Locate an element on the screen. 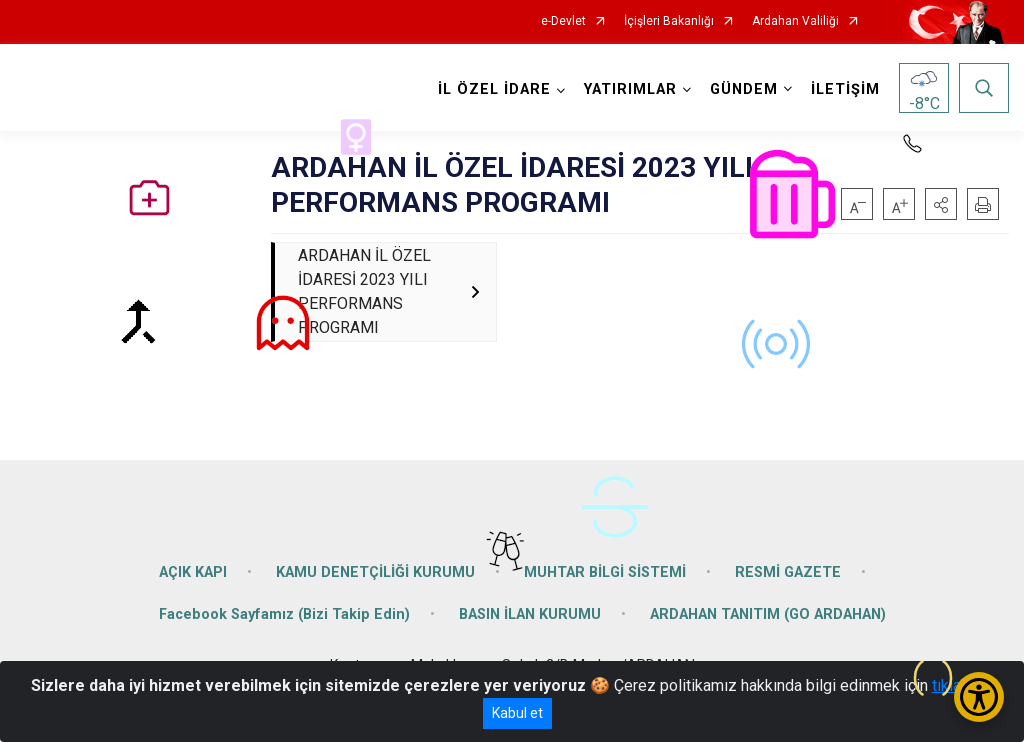 The width and height of the screenshot is (1024, 742). add a new photo is located at coordinates (149, 198).